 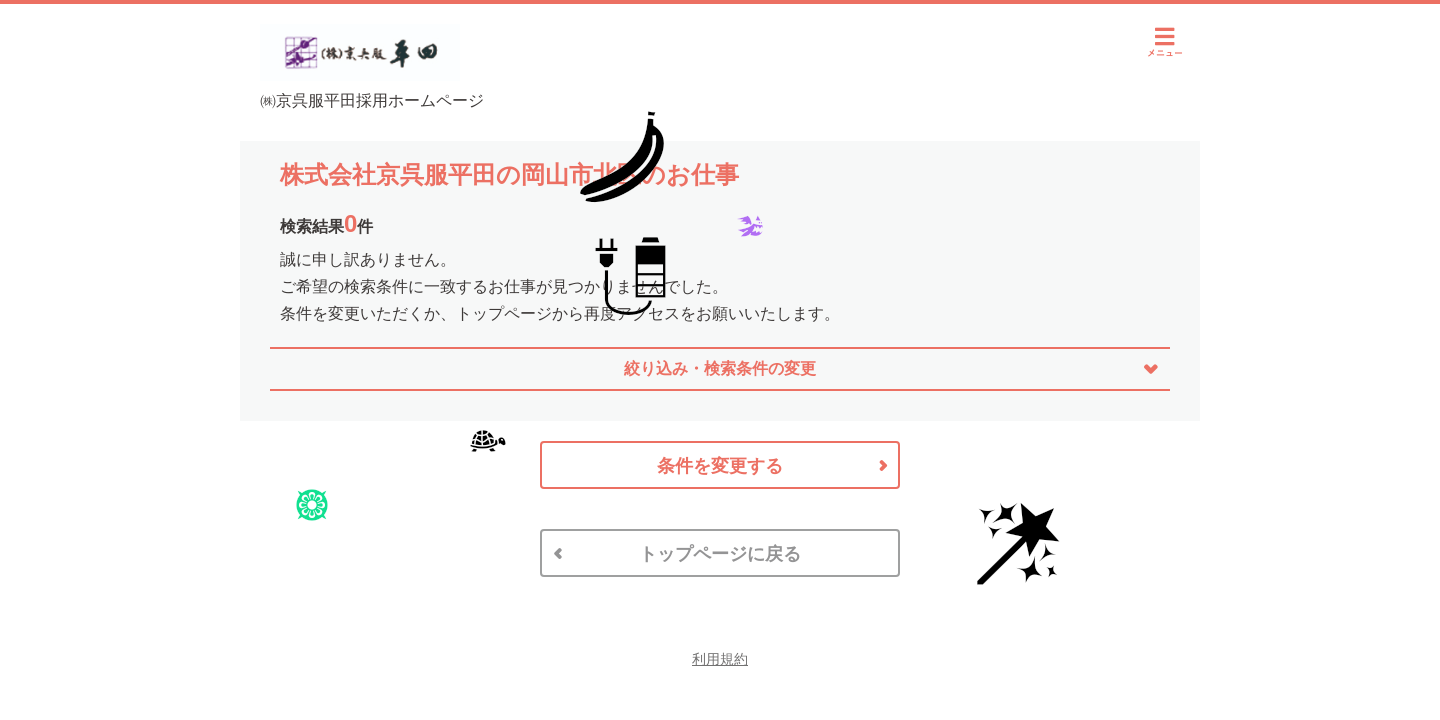 I want to click on apply magic effects or filters, so click(x=1018, y=543).